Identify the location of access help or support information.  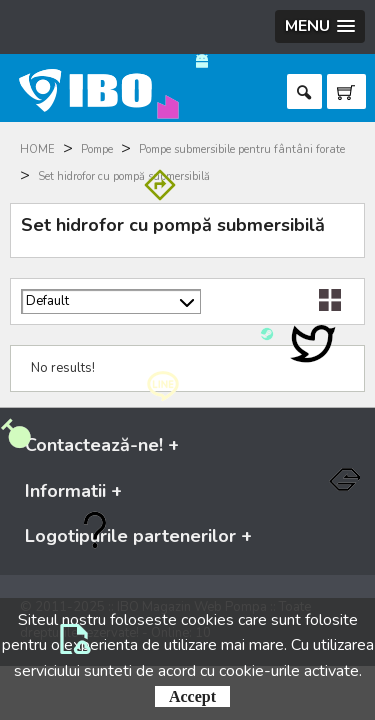
(95, 530).